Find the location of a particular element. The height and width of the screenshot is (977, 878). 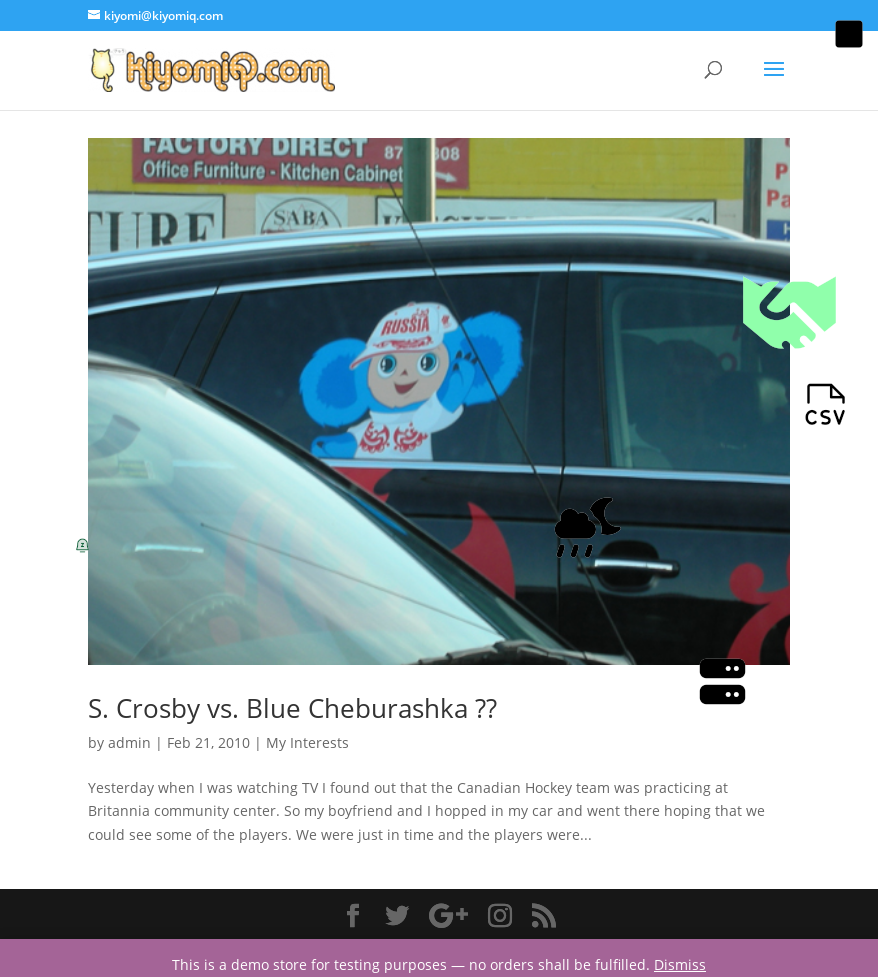

mute notifications while sleeping is located at coordinates (82, 545).